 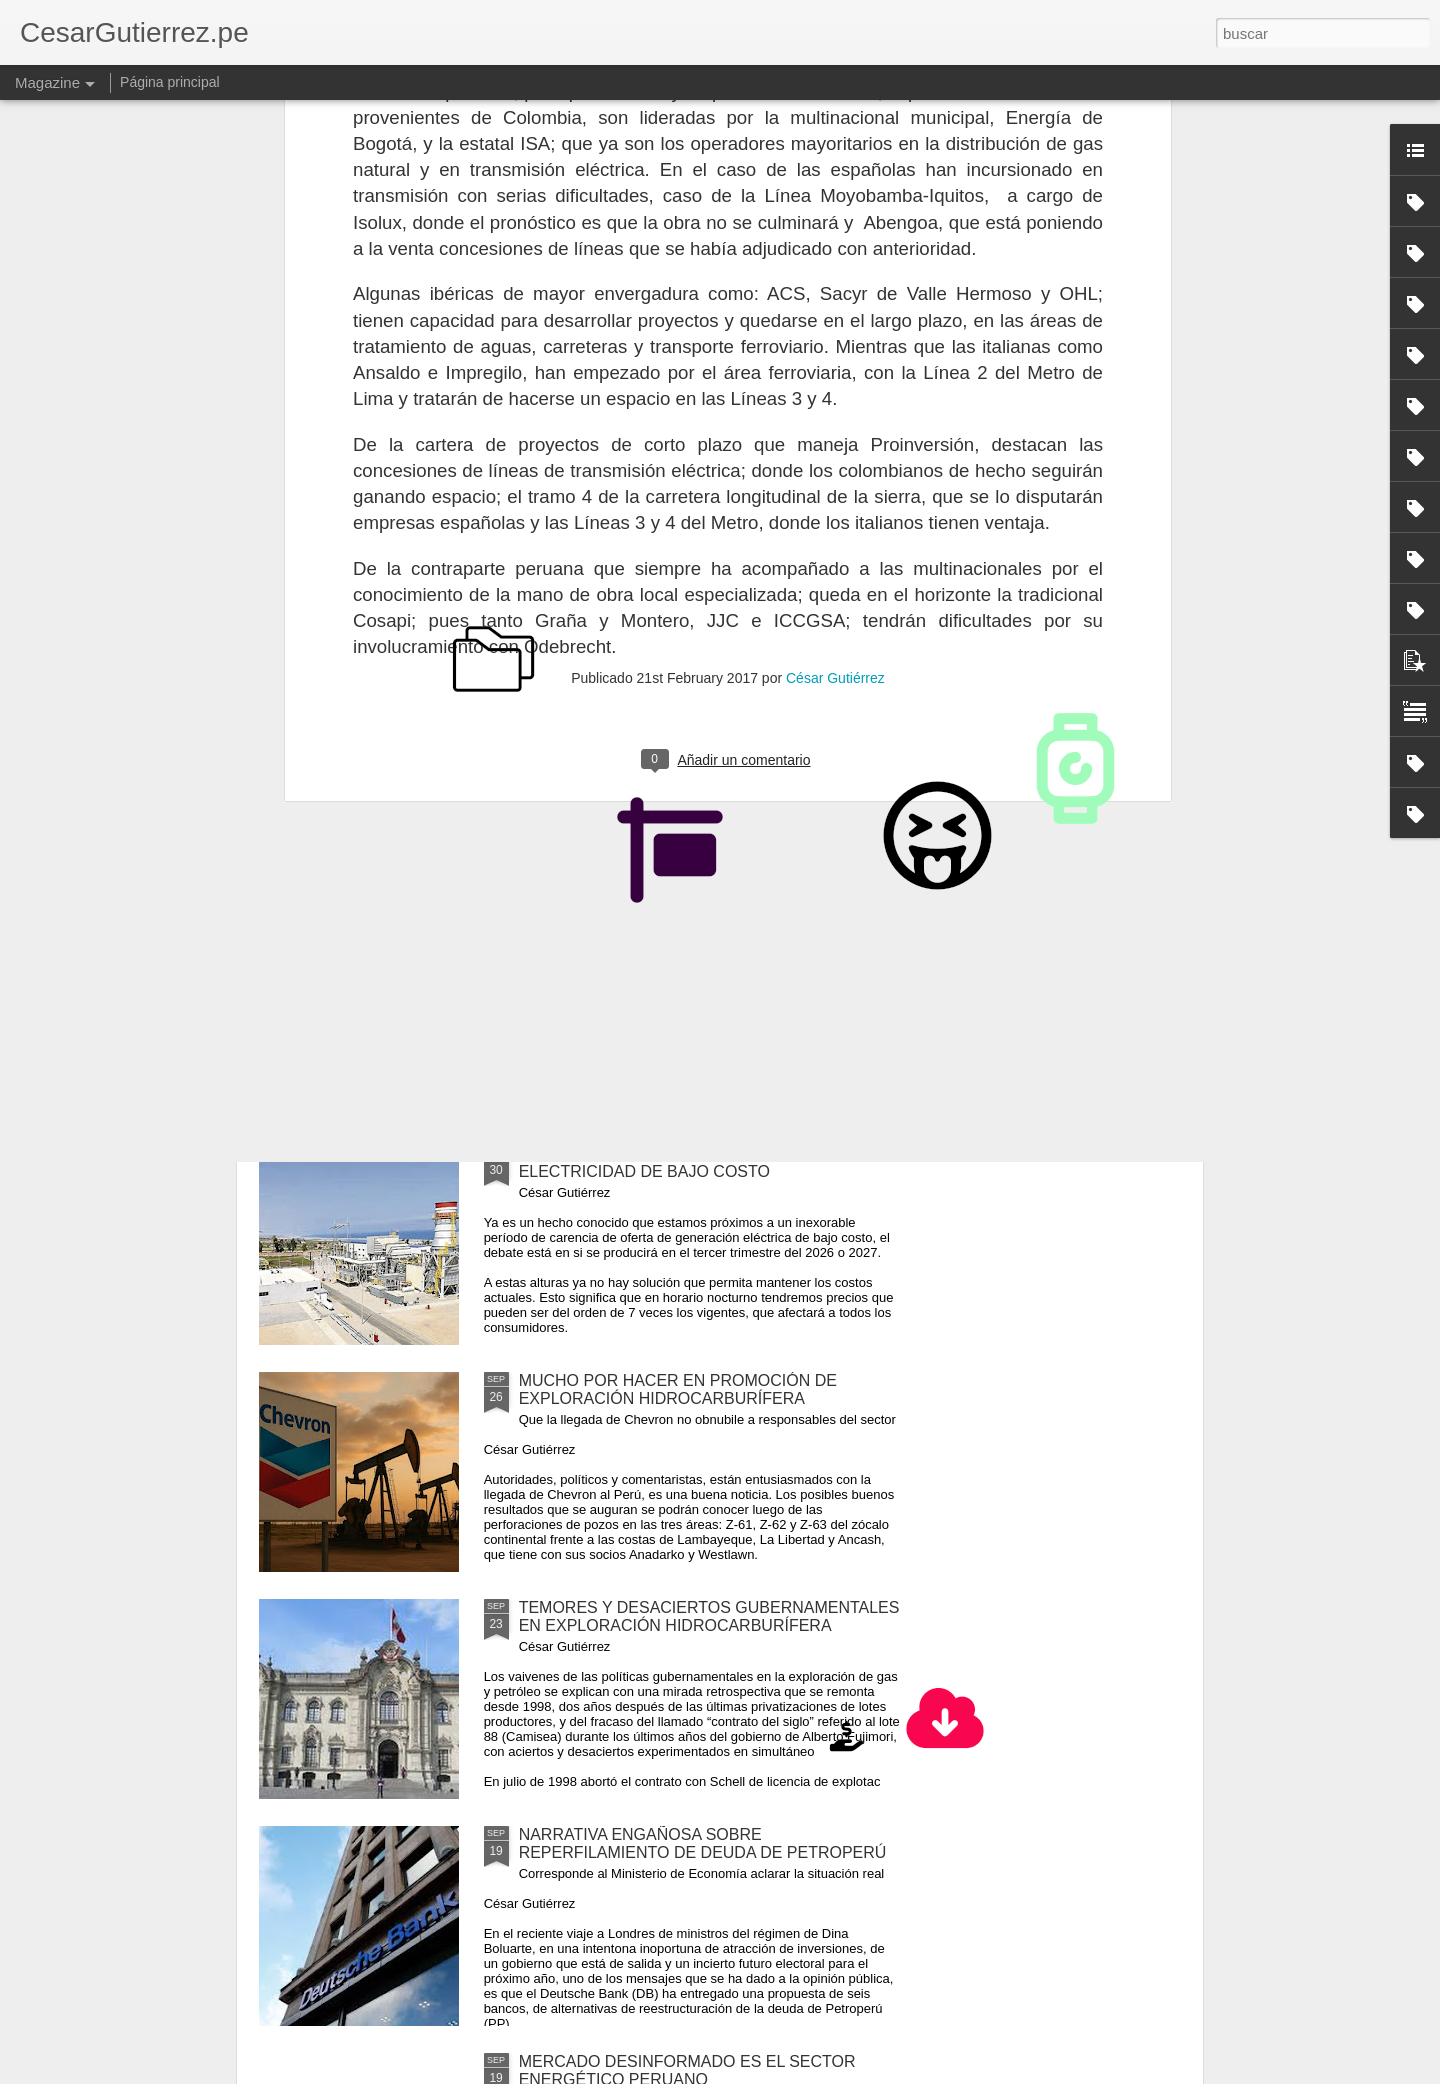 What do you see at coordinates (670, 850) in the screenshot?
I see `a signpost or location marker` at bounding box center [670, 850].